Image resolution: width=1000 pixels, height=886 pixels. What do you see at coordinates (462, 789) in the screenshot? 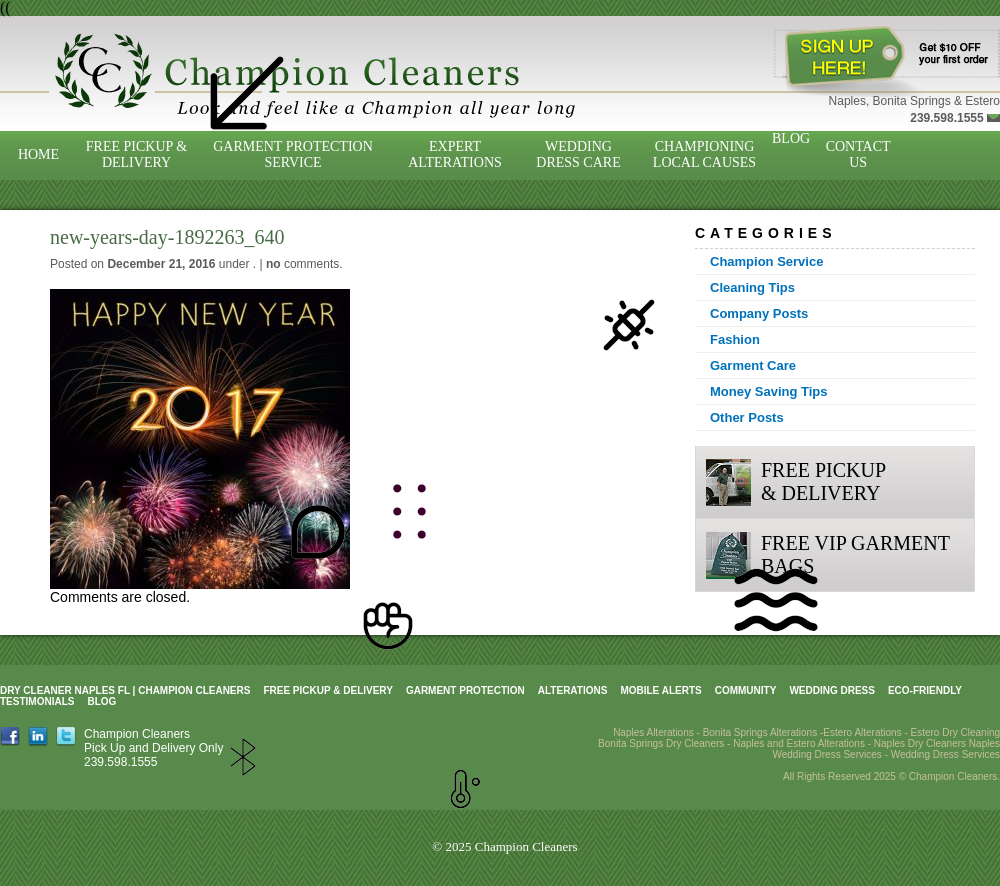
I see `view current temperature` at bounding box center [462, 789].